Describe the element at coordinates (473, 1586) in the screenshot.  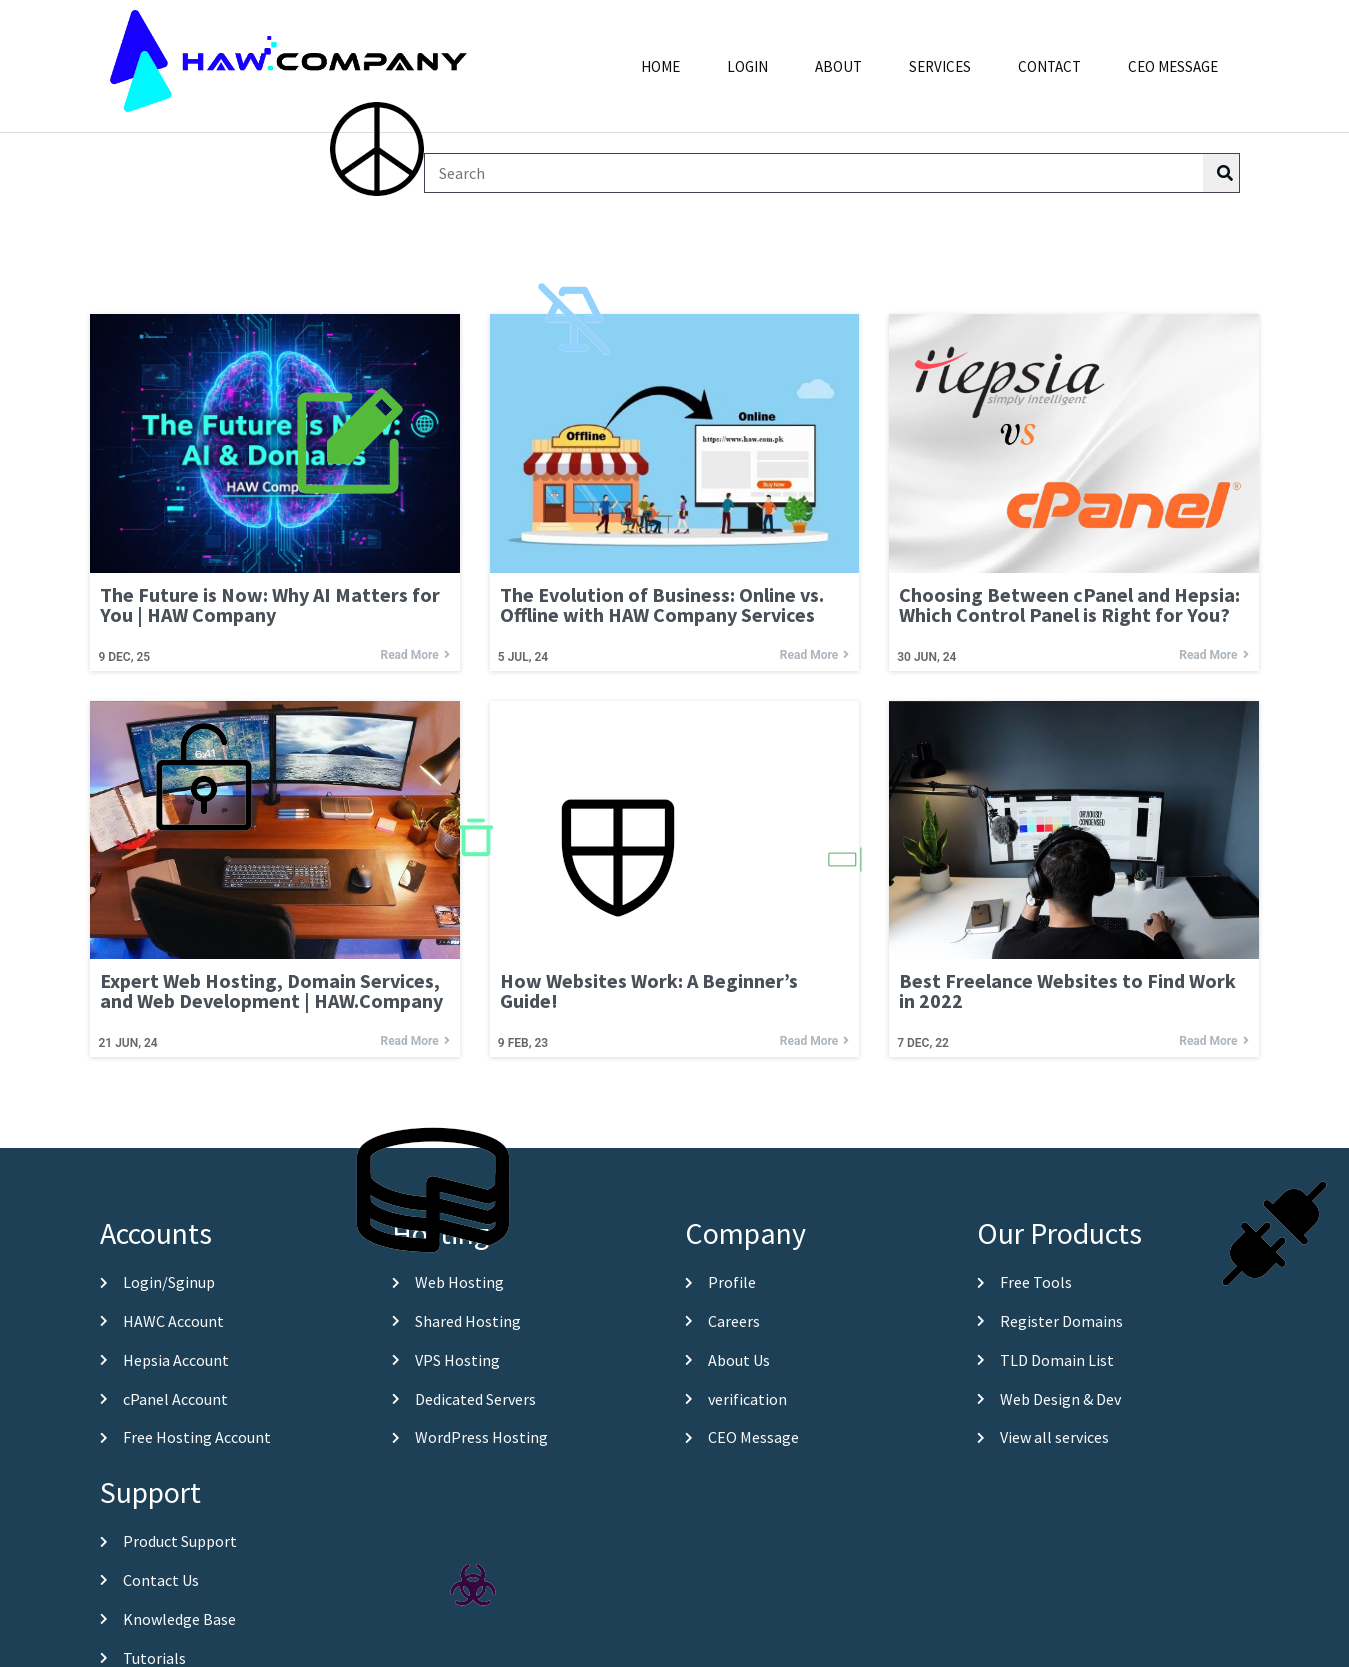
I see `indicates hazardous or dangerous content warning` at that location.